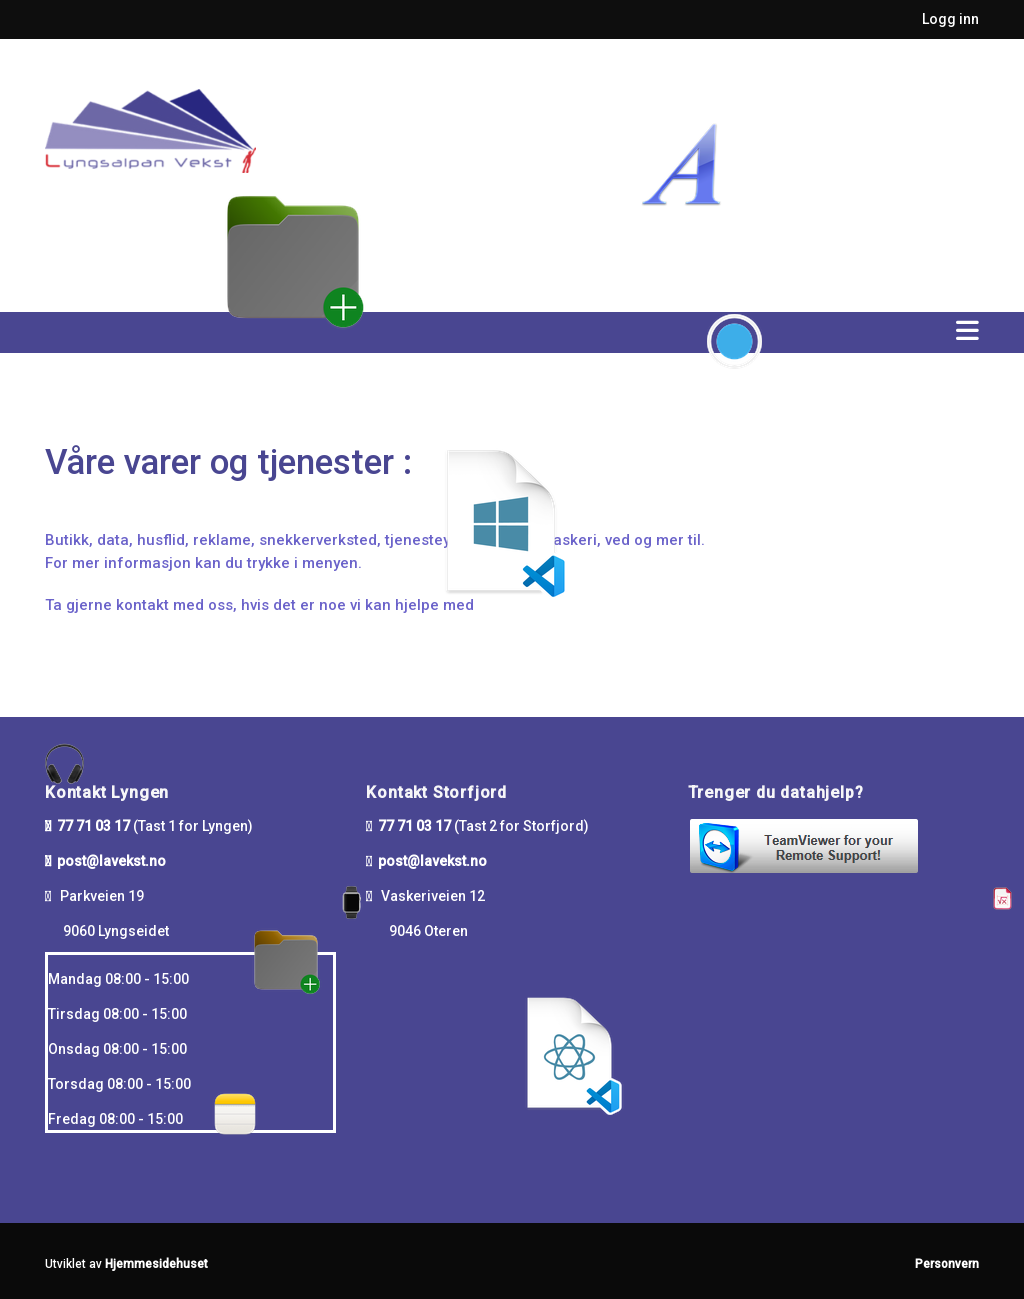 This screenshot has width=1024, height=1299. What do you see at coordinates (235, 1114) in the screenshot?
I see `open the notes app` at bounding box center [235, 1114].